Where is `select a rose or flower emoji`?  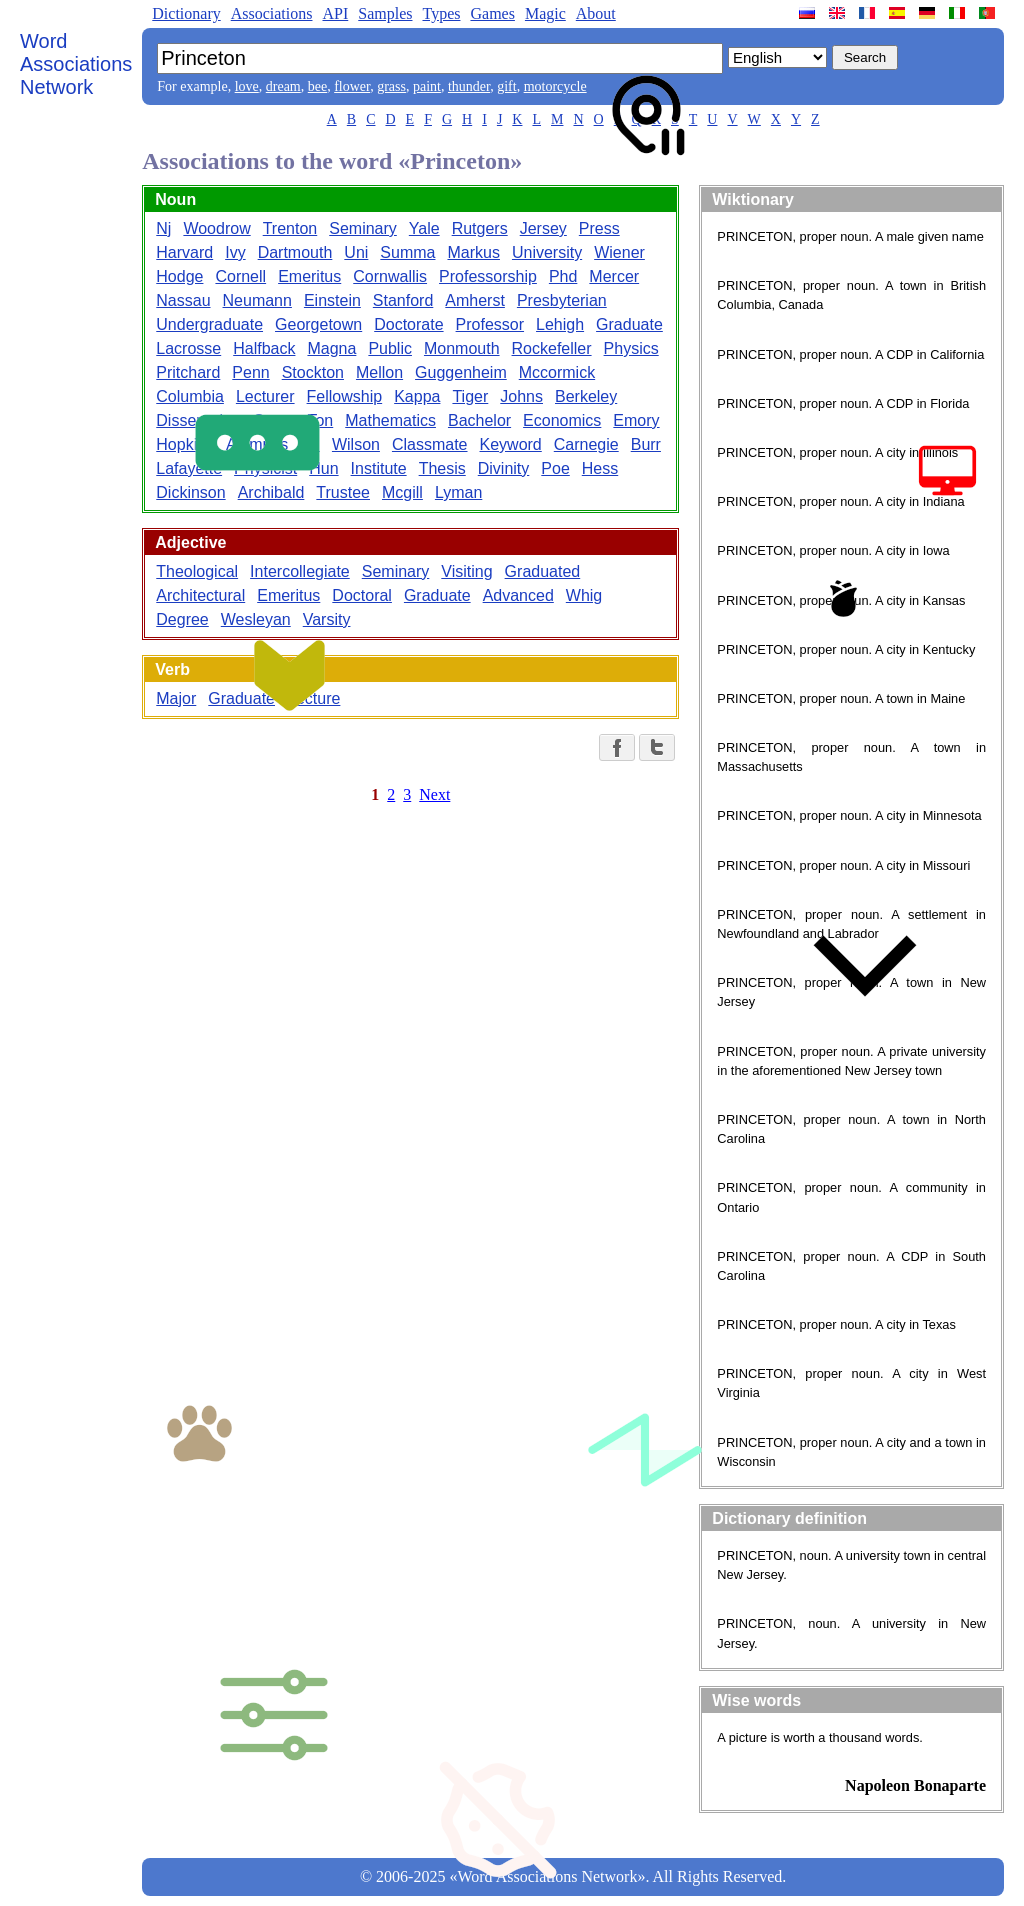 select a rose or flower emoji is located at coordinates (843, 598).